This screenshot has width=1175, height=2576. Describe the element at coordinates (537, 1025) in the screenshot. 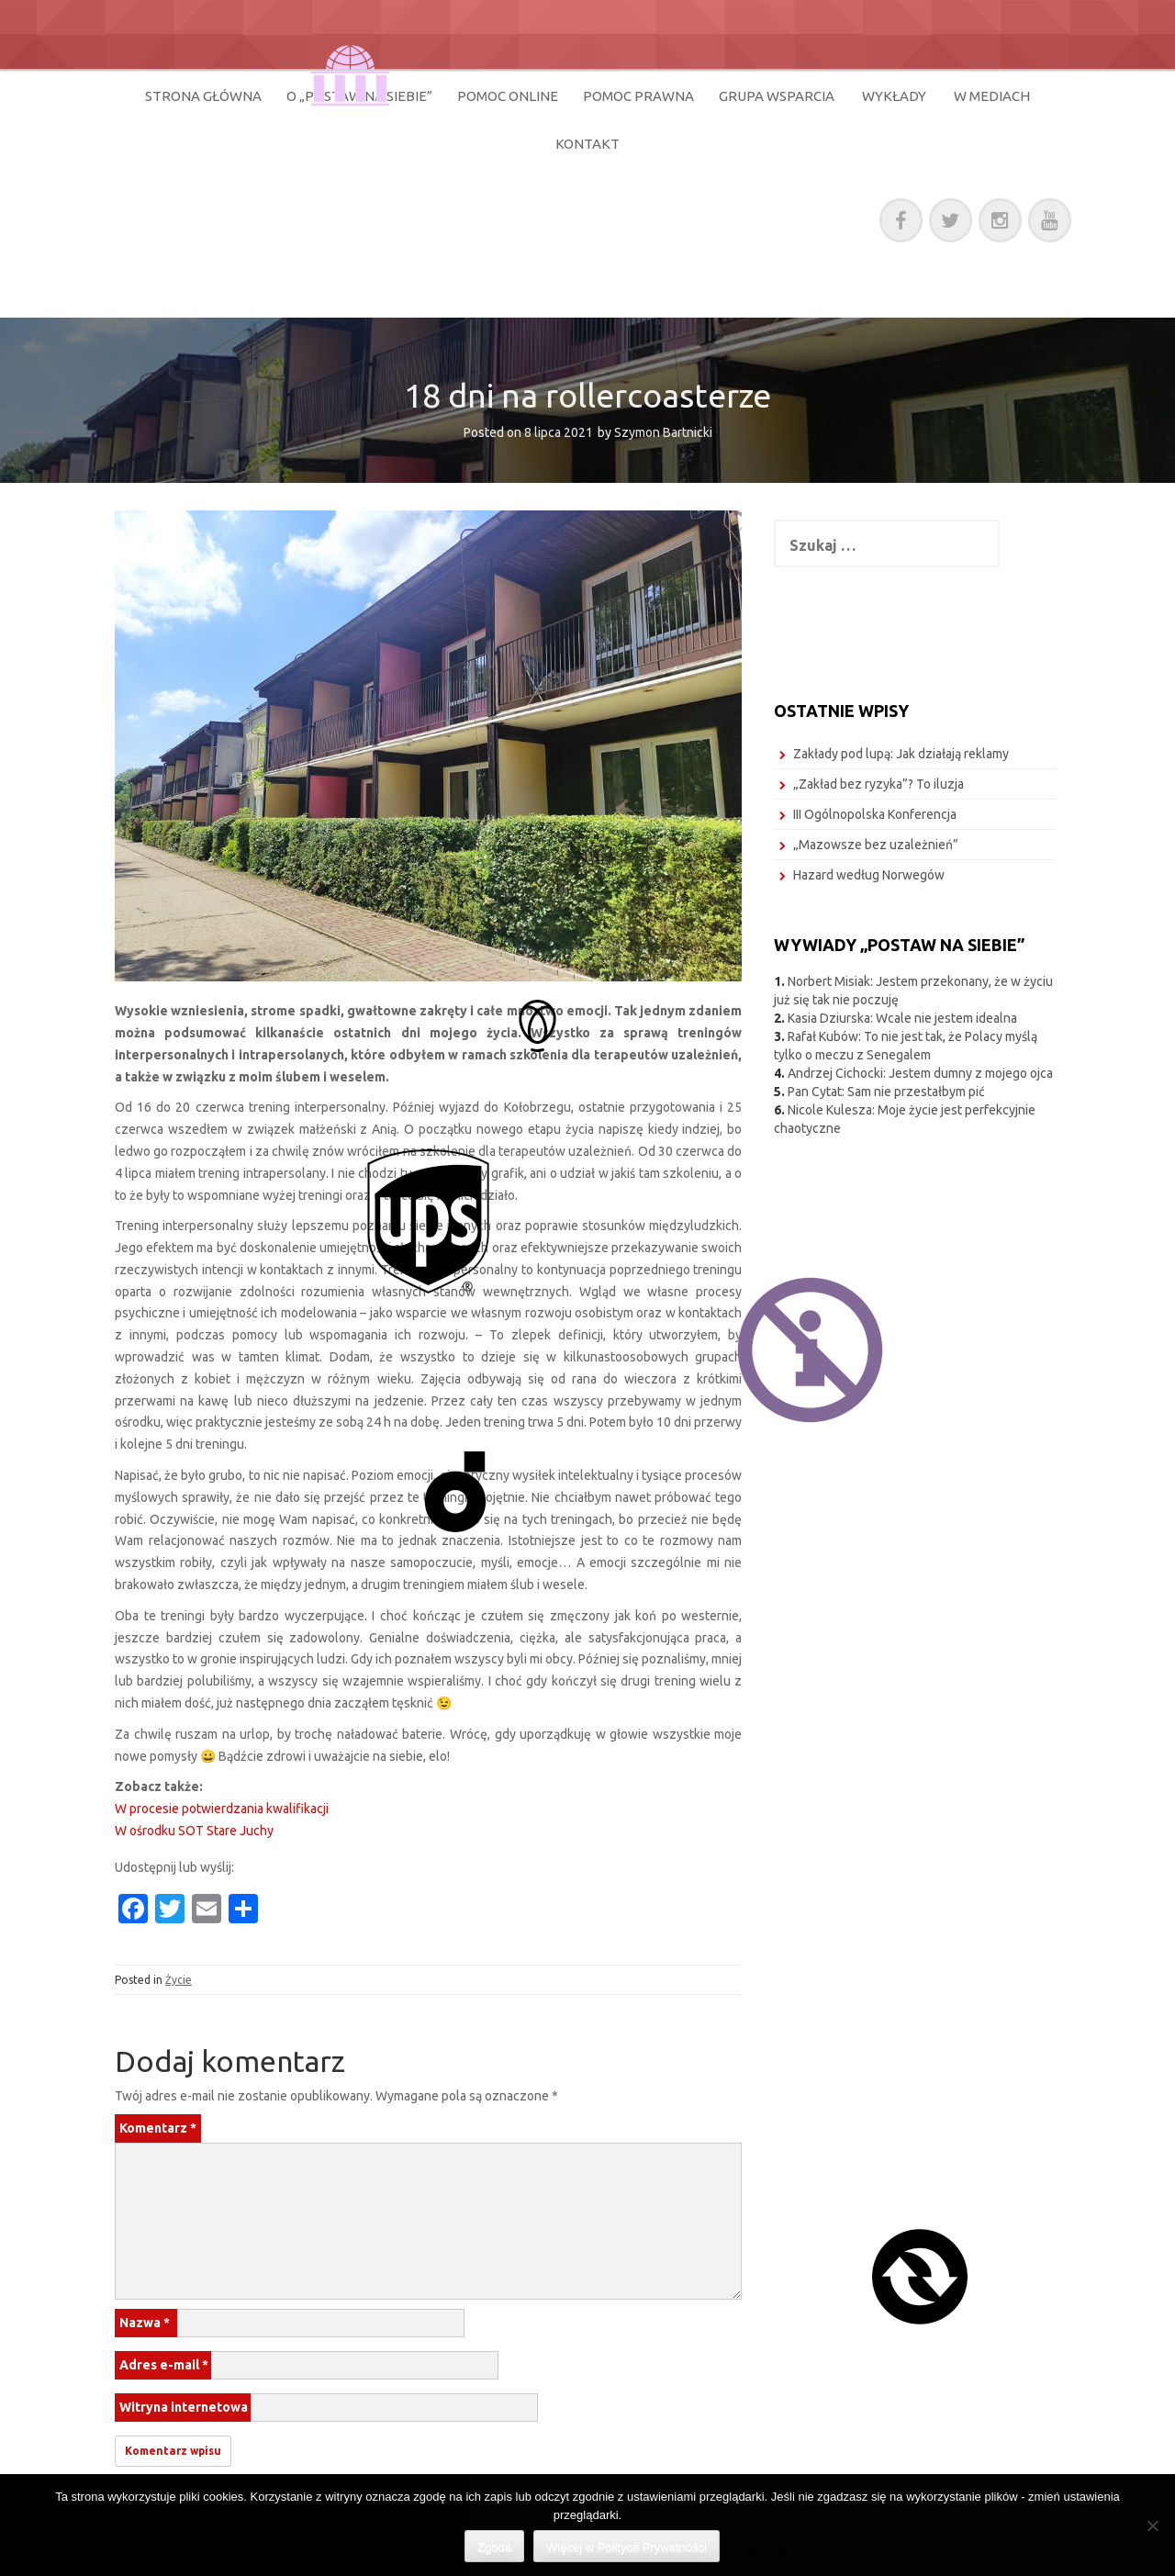

I see `open the Uphold app` at that location.